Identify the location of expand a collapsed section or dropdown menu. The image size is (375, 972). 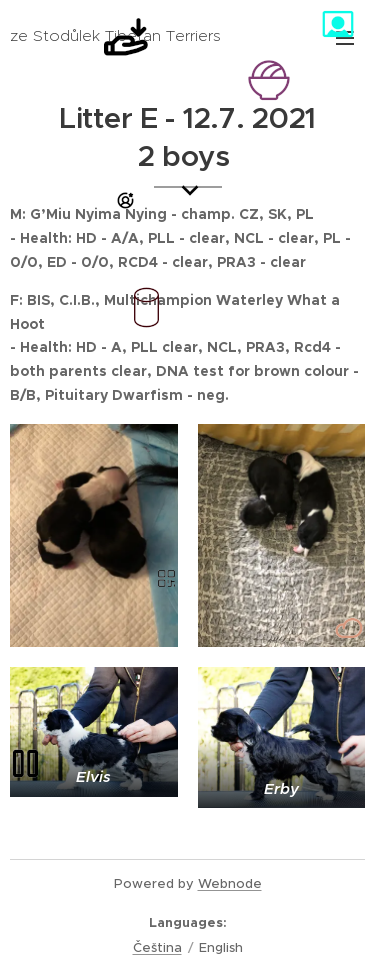
(190, 190).